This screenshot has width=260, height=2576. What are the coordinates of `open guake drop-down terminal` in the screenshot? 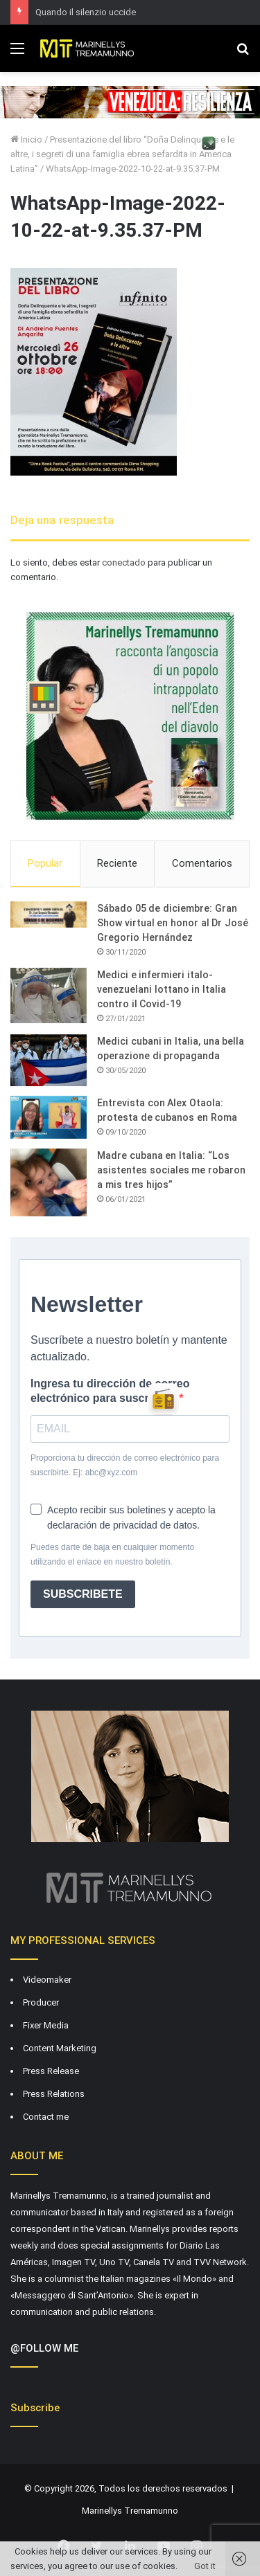 It's located at (209, 143).